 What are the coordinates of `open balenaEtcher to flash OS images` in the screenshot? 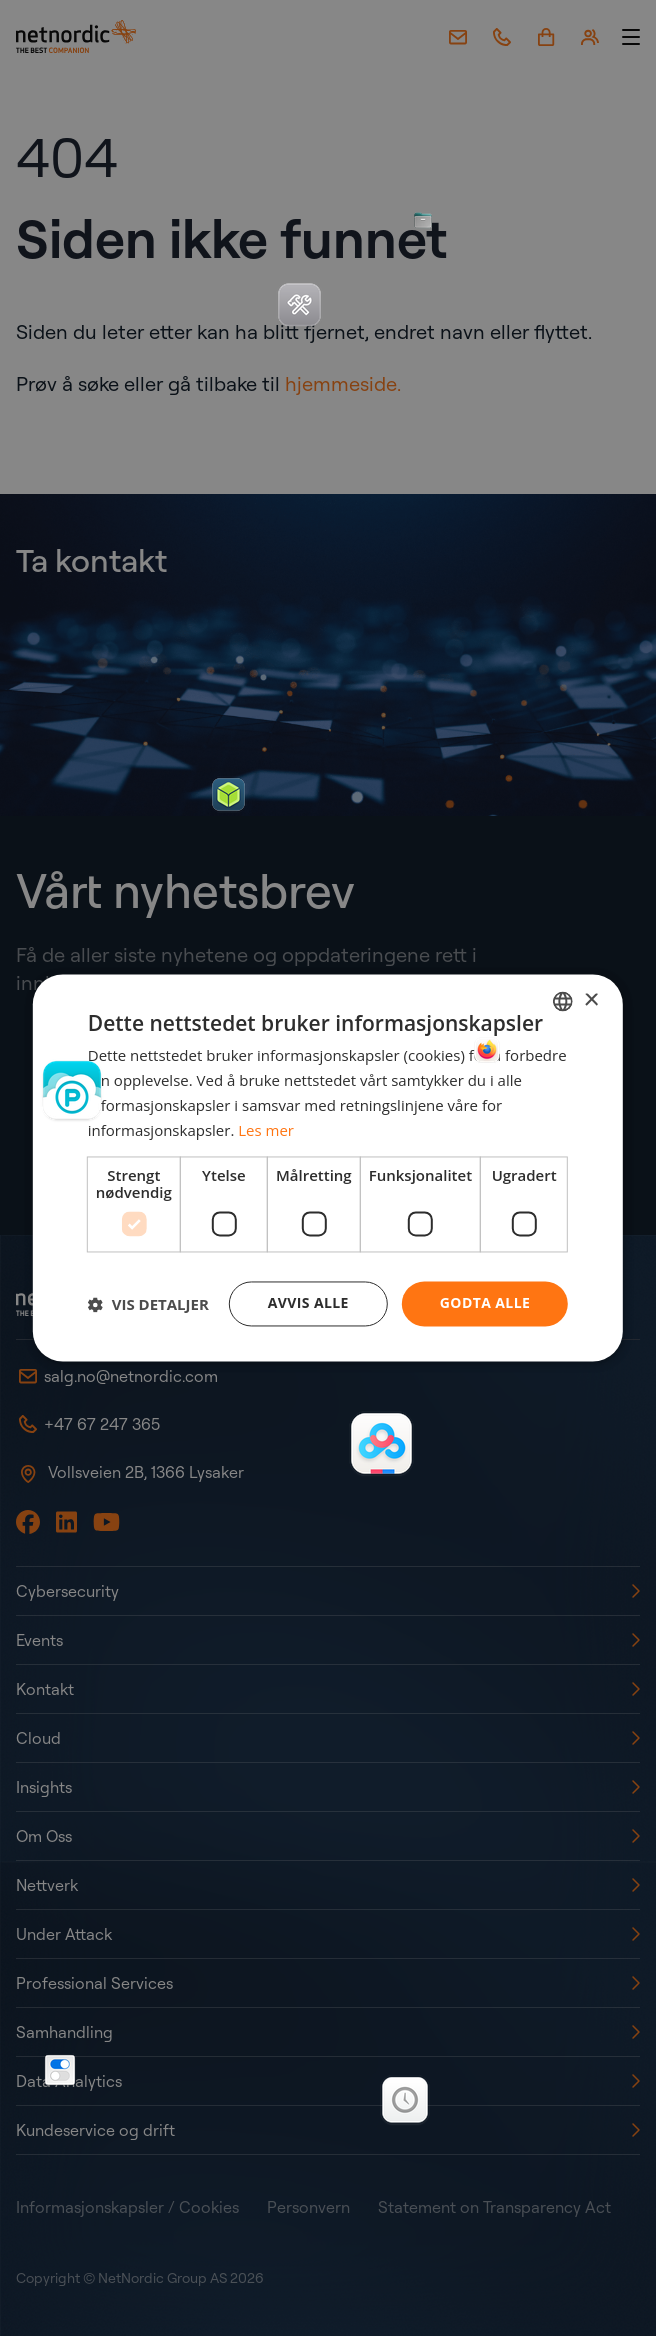 It's located at (228, 794).